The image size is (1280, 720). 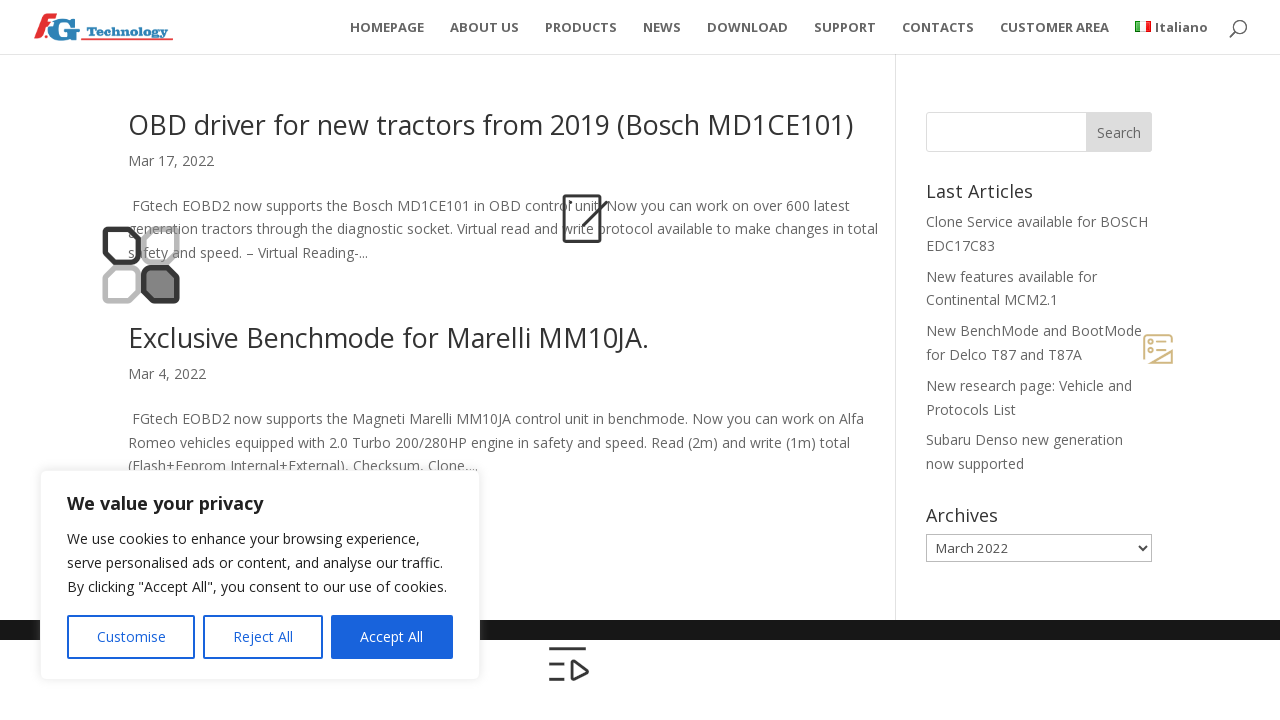 What do you see at coordinates (1158, 349) in the screenshot?
I see `open GNOME Glade interface designer` at bounding box center [1158, 349].